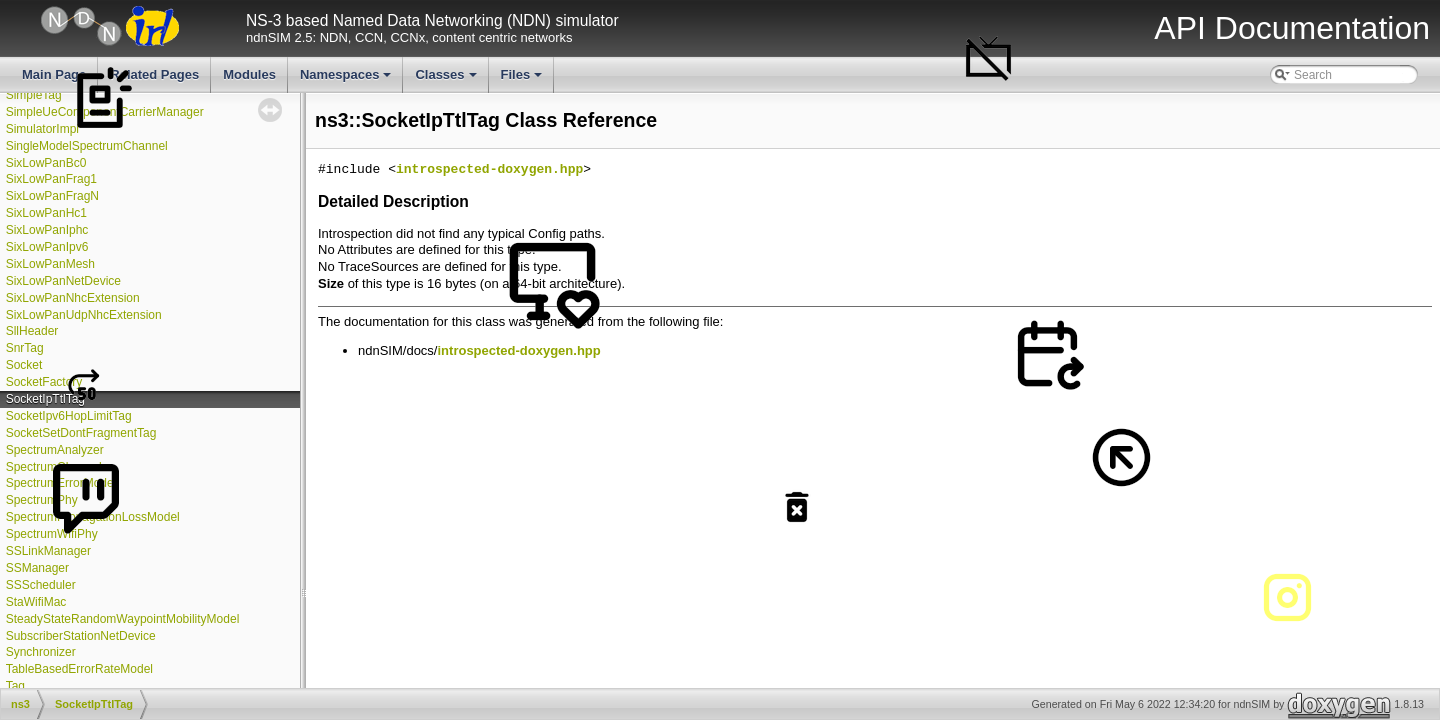  What do you see at coordinates (1121, 457) in the screenshot?
I see `navigate back to previous screen` at bounding box center [1121, 457].